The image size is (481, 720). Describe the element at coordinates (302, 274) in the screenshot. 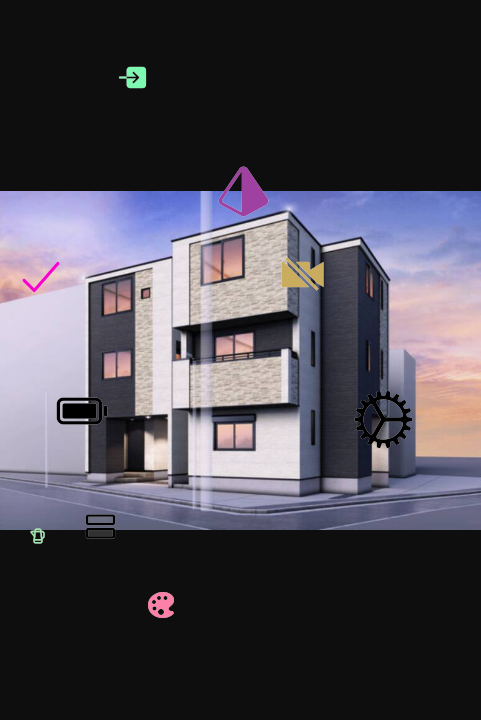

I see `turn off camera or disable video` at that location.